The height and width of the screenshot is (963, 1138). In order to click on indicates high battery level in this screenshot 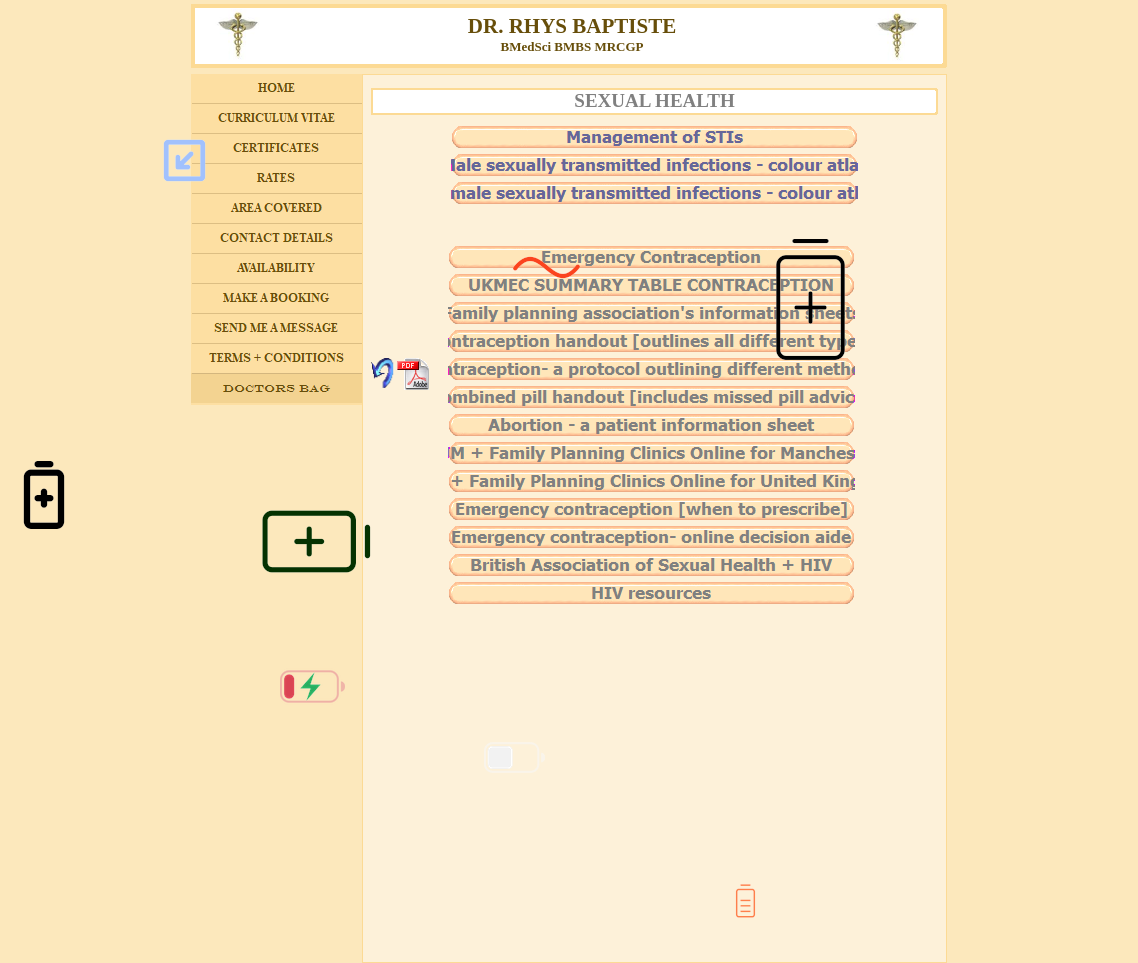, I will do `click(745, 901)`.